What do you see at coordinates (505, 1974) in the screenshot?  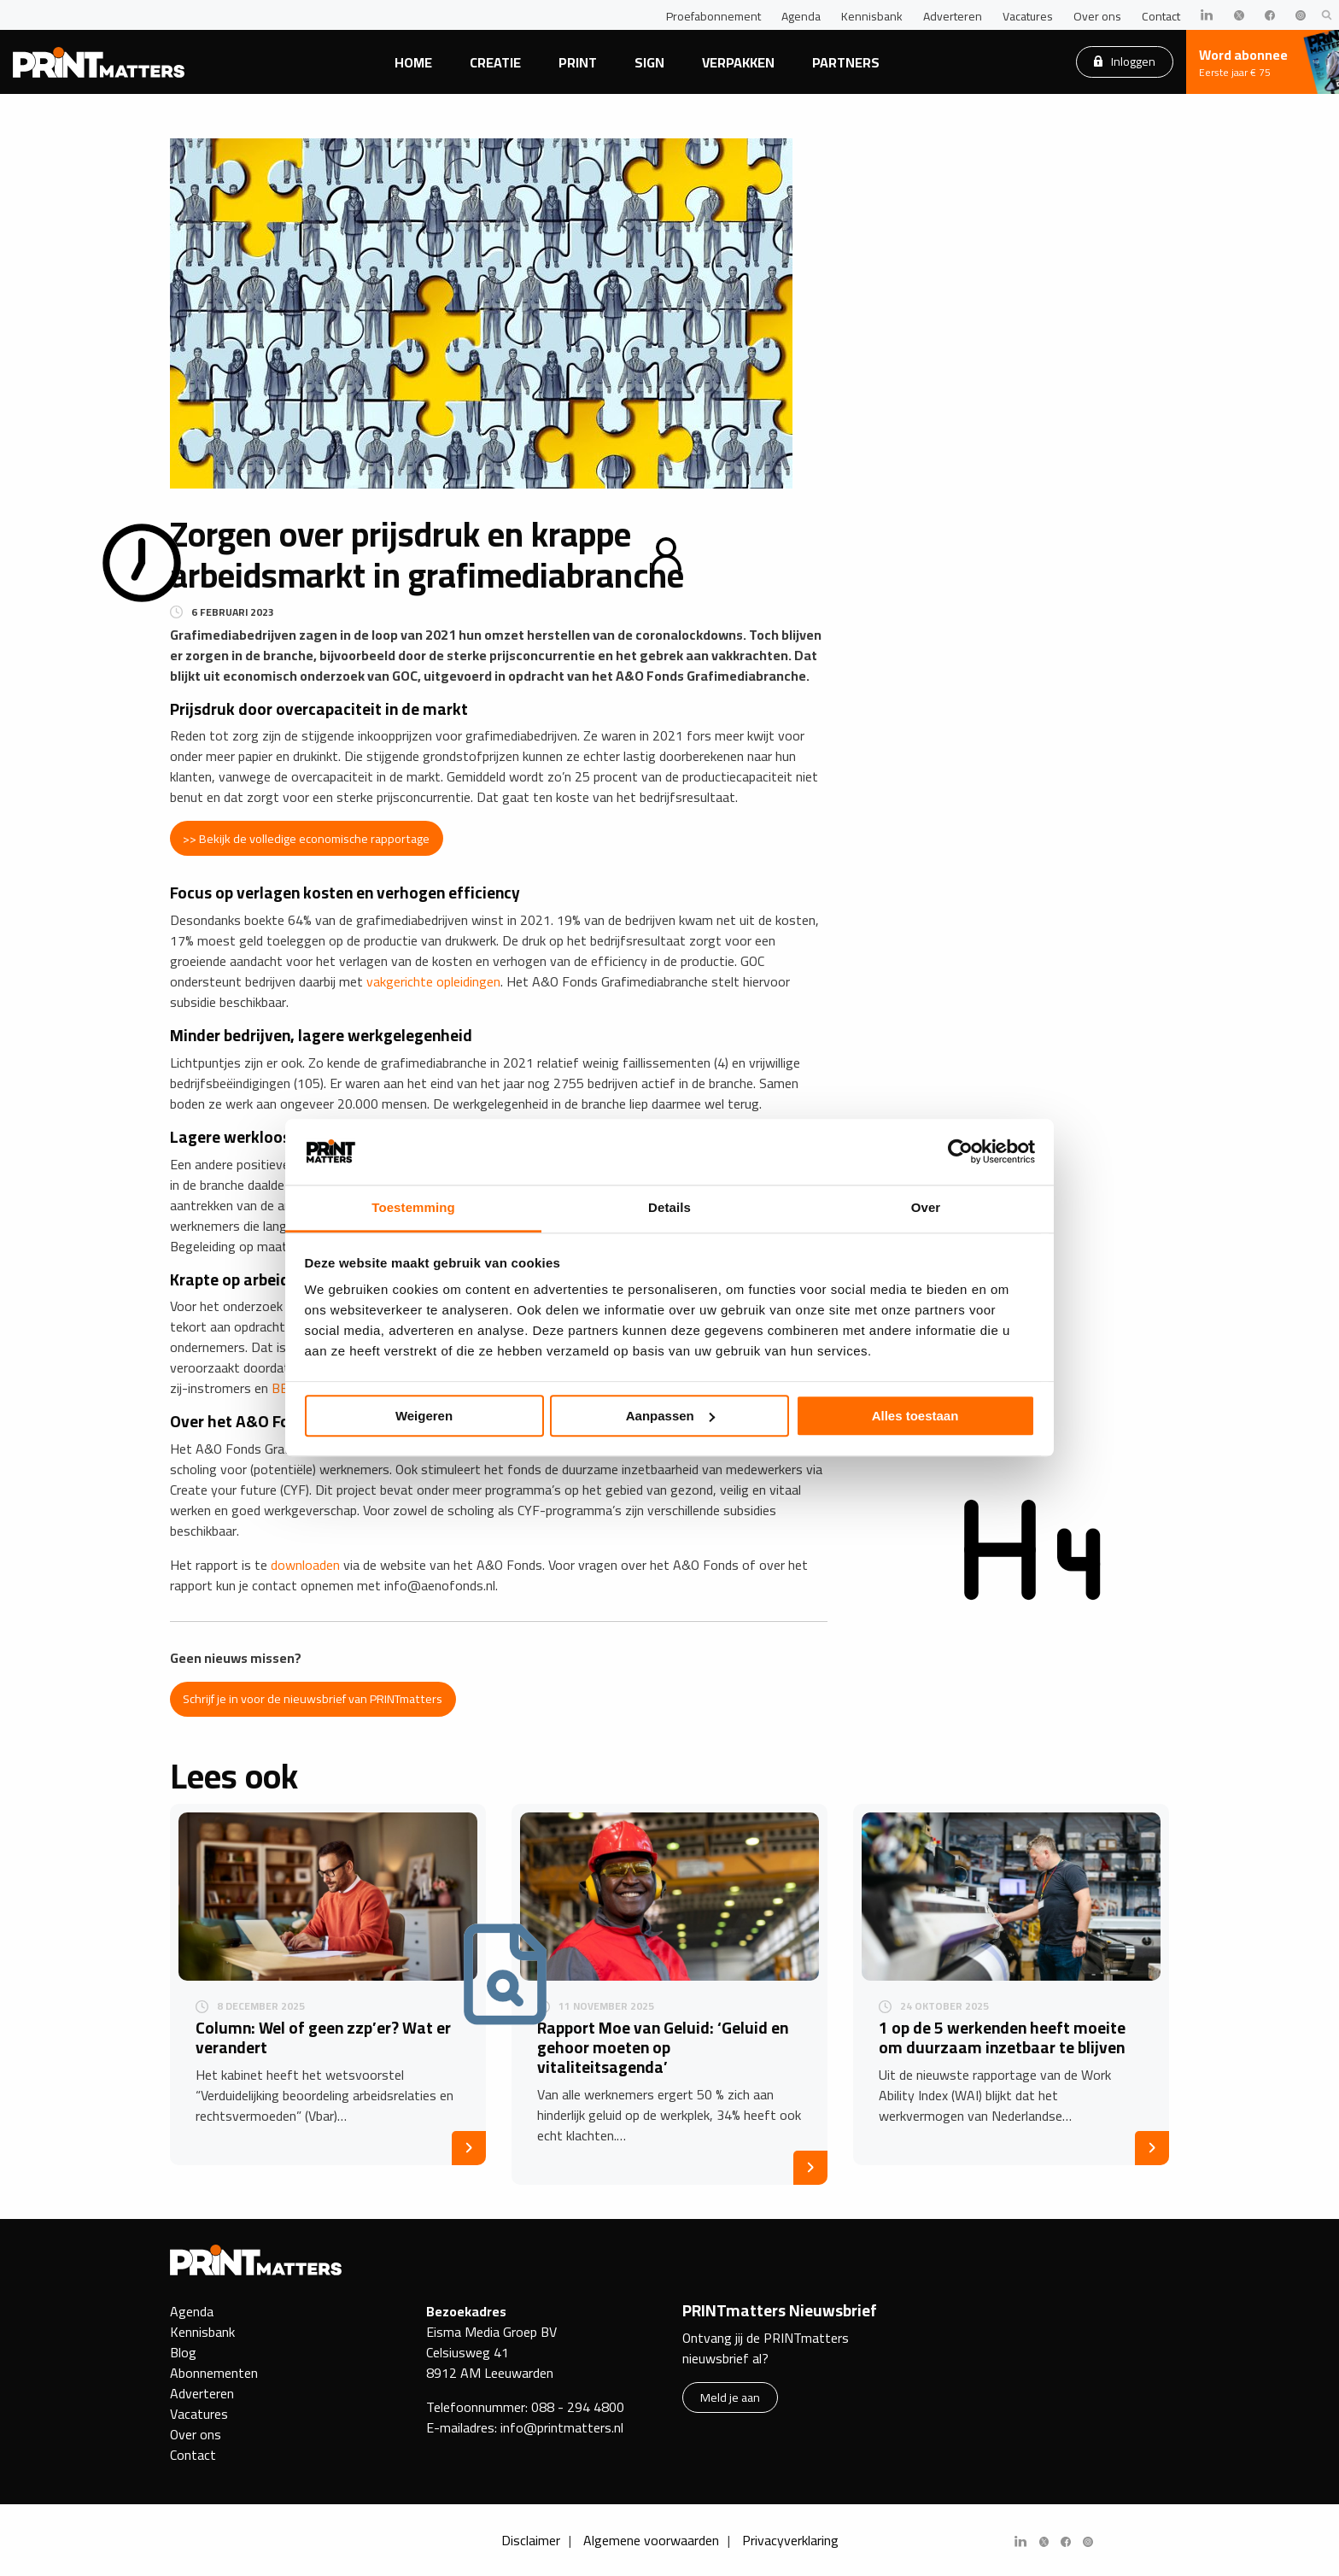 I see `search within a document` at bounding box center [505, 1974].